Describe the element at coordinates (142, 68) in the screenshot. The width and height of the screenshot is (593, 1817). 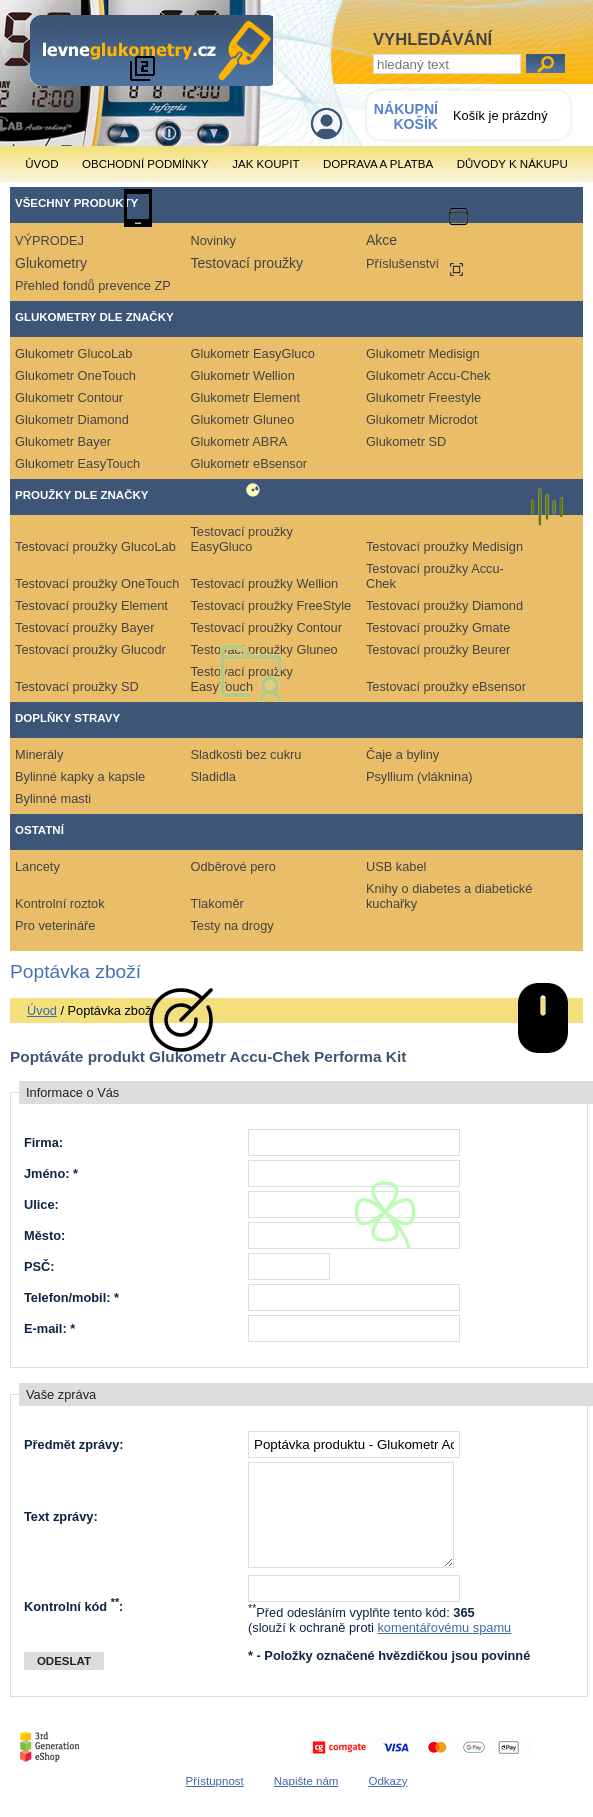
I see `indicates second item in a layered stack or sequence` at that location.